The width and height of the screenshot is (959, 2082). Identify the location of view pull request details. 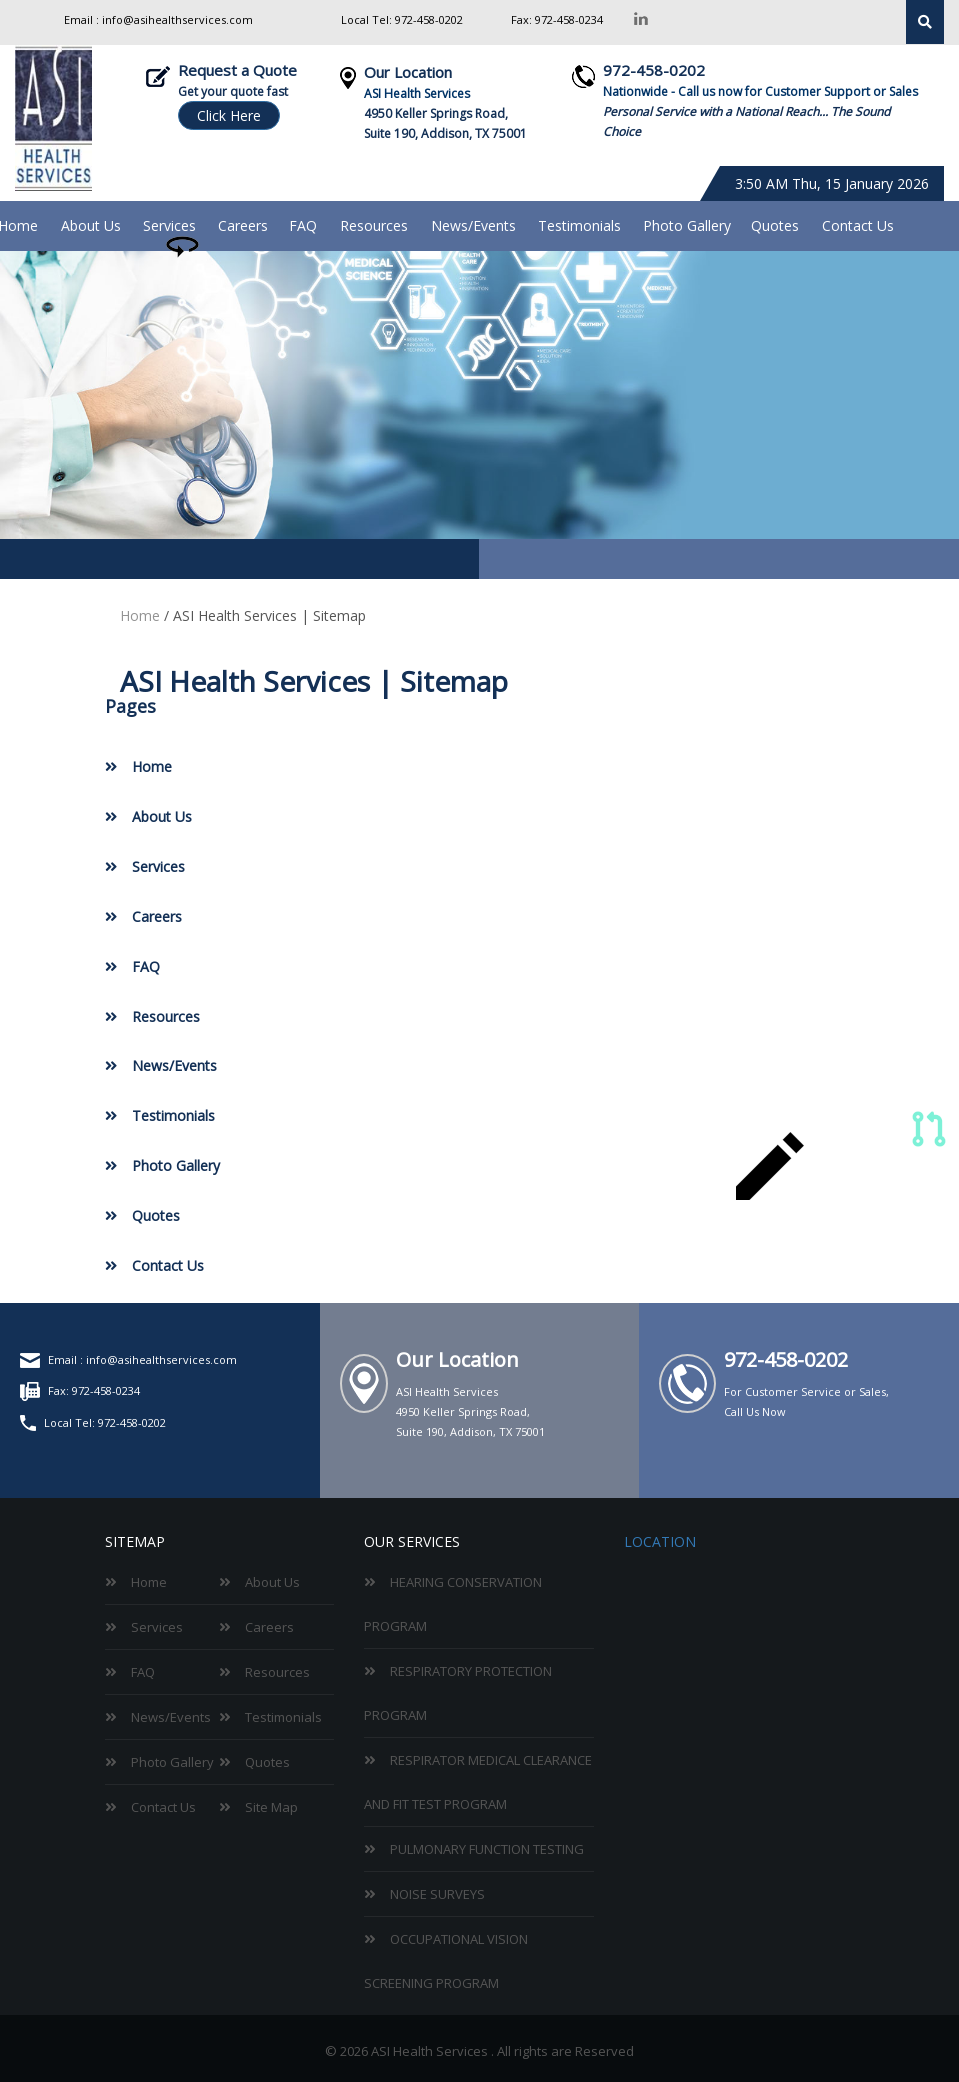
(929, 1129).